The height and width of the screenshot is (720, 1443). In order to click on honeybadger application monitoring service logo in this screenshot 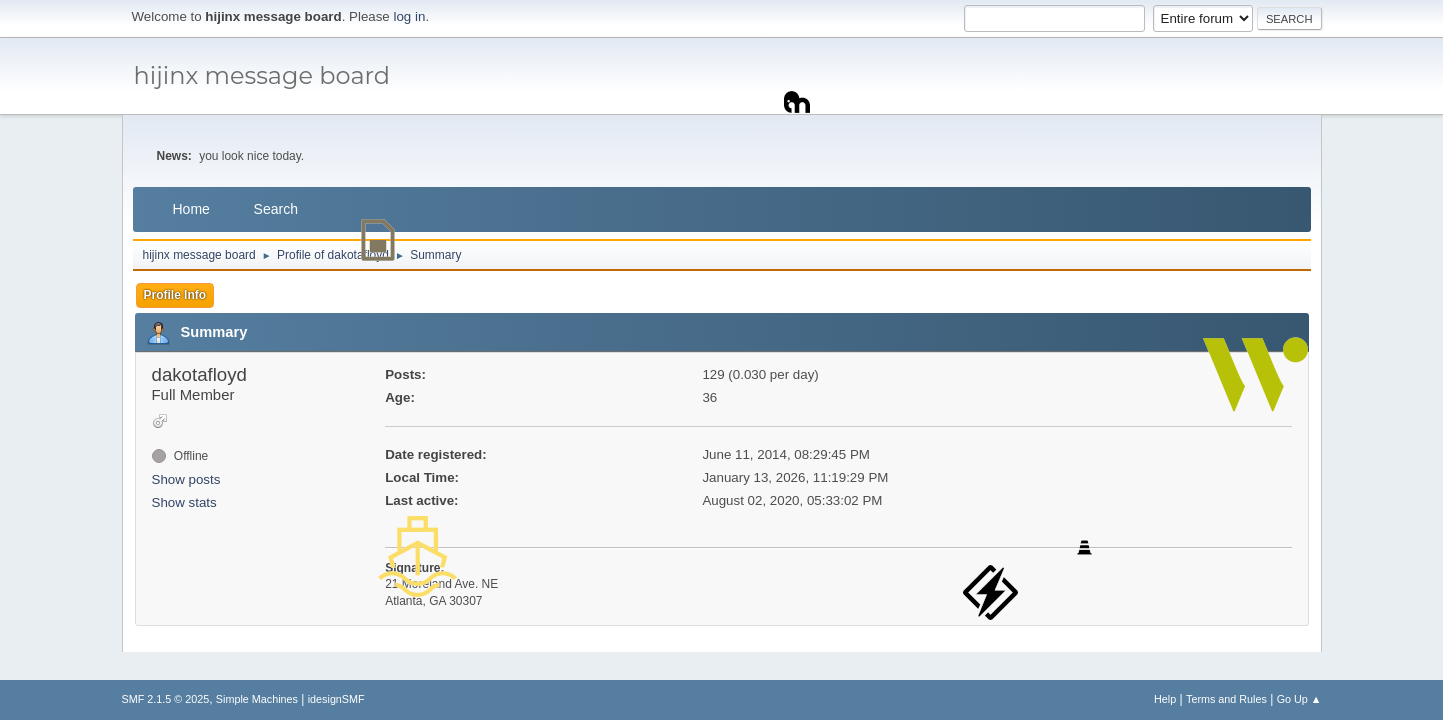, I will do `click(990, 592)`.